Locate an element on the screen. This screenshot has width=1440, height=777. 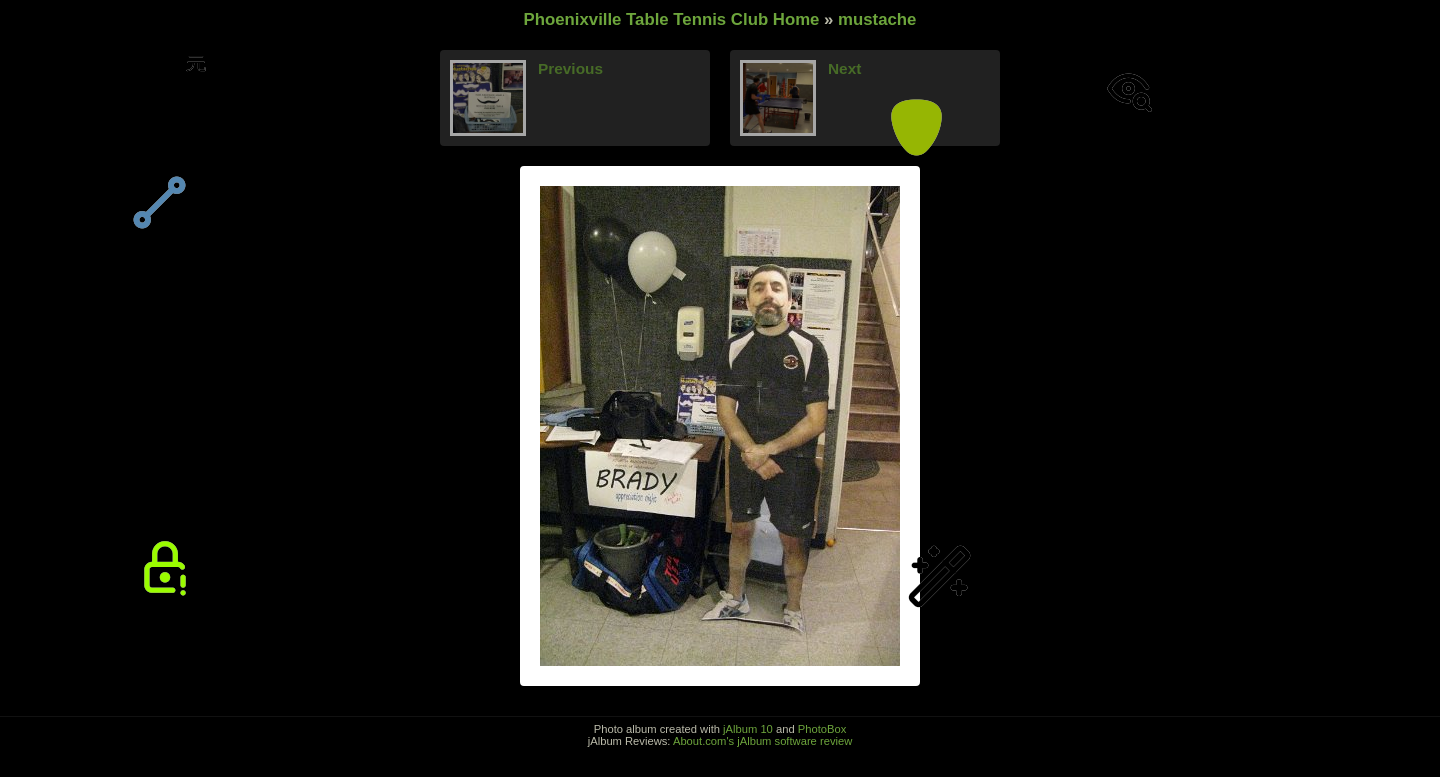
access guitar or music tools is located at coordinates (916, 127).